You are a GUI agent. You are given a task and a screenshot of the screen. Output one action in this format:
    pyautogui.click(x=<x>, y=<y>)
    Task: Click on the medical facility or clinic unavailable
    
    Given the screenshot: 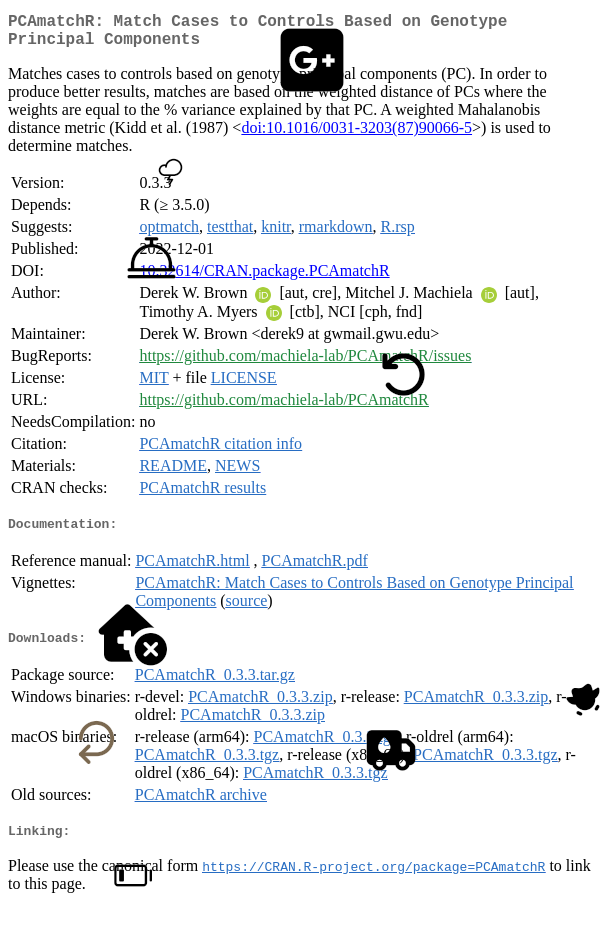 What is the action you would take?
    pyautogui.click(x=131, y=633)
    